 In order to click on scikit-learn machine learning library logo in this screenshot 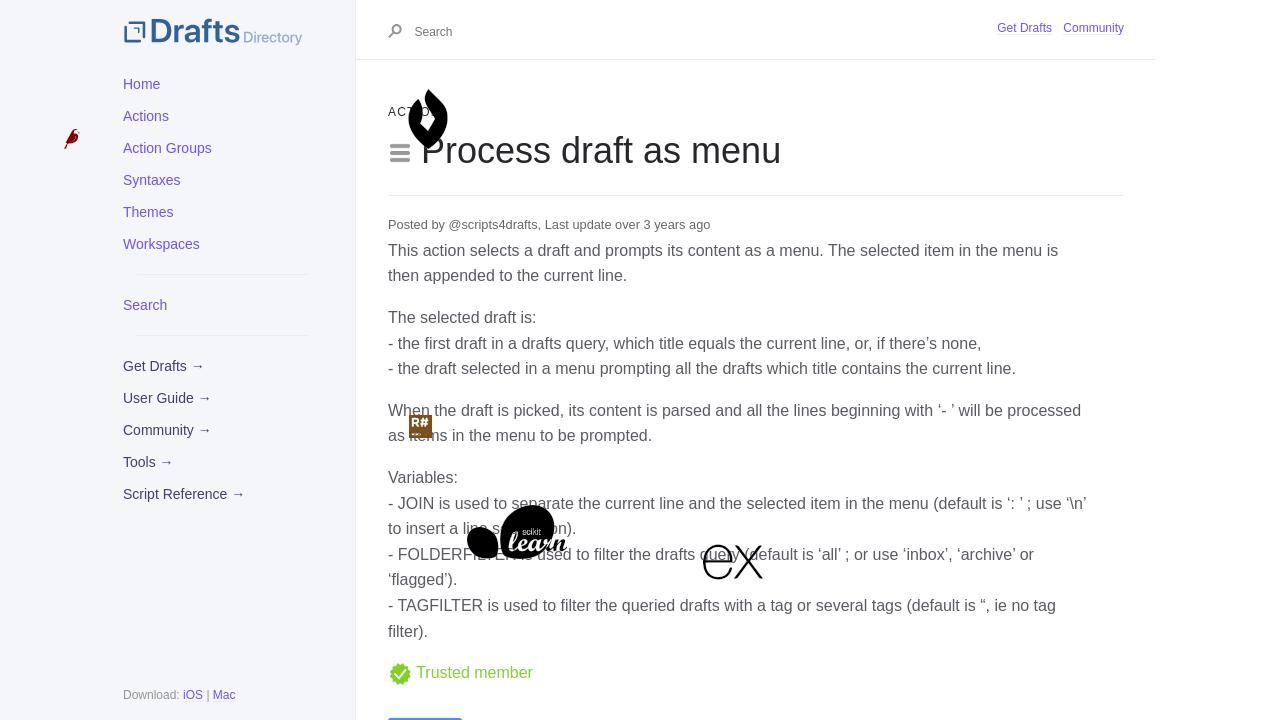, I will do `click(517, 532)`.